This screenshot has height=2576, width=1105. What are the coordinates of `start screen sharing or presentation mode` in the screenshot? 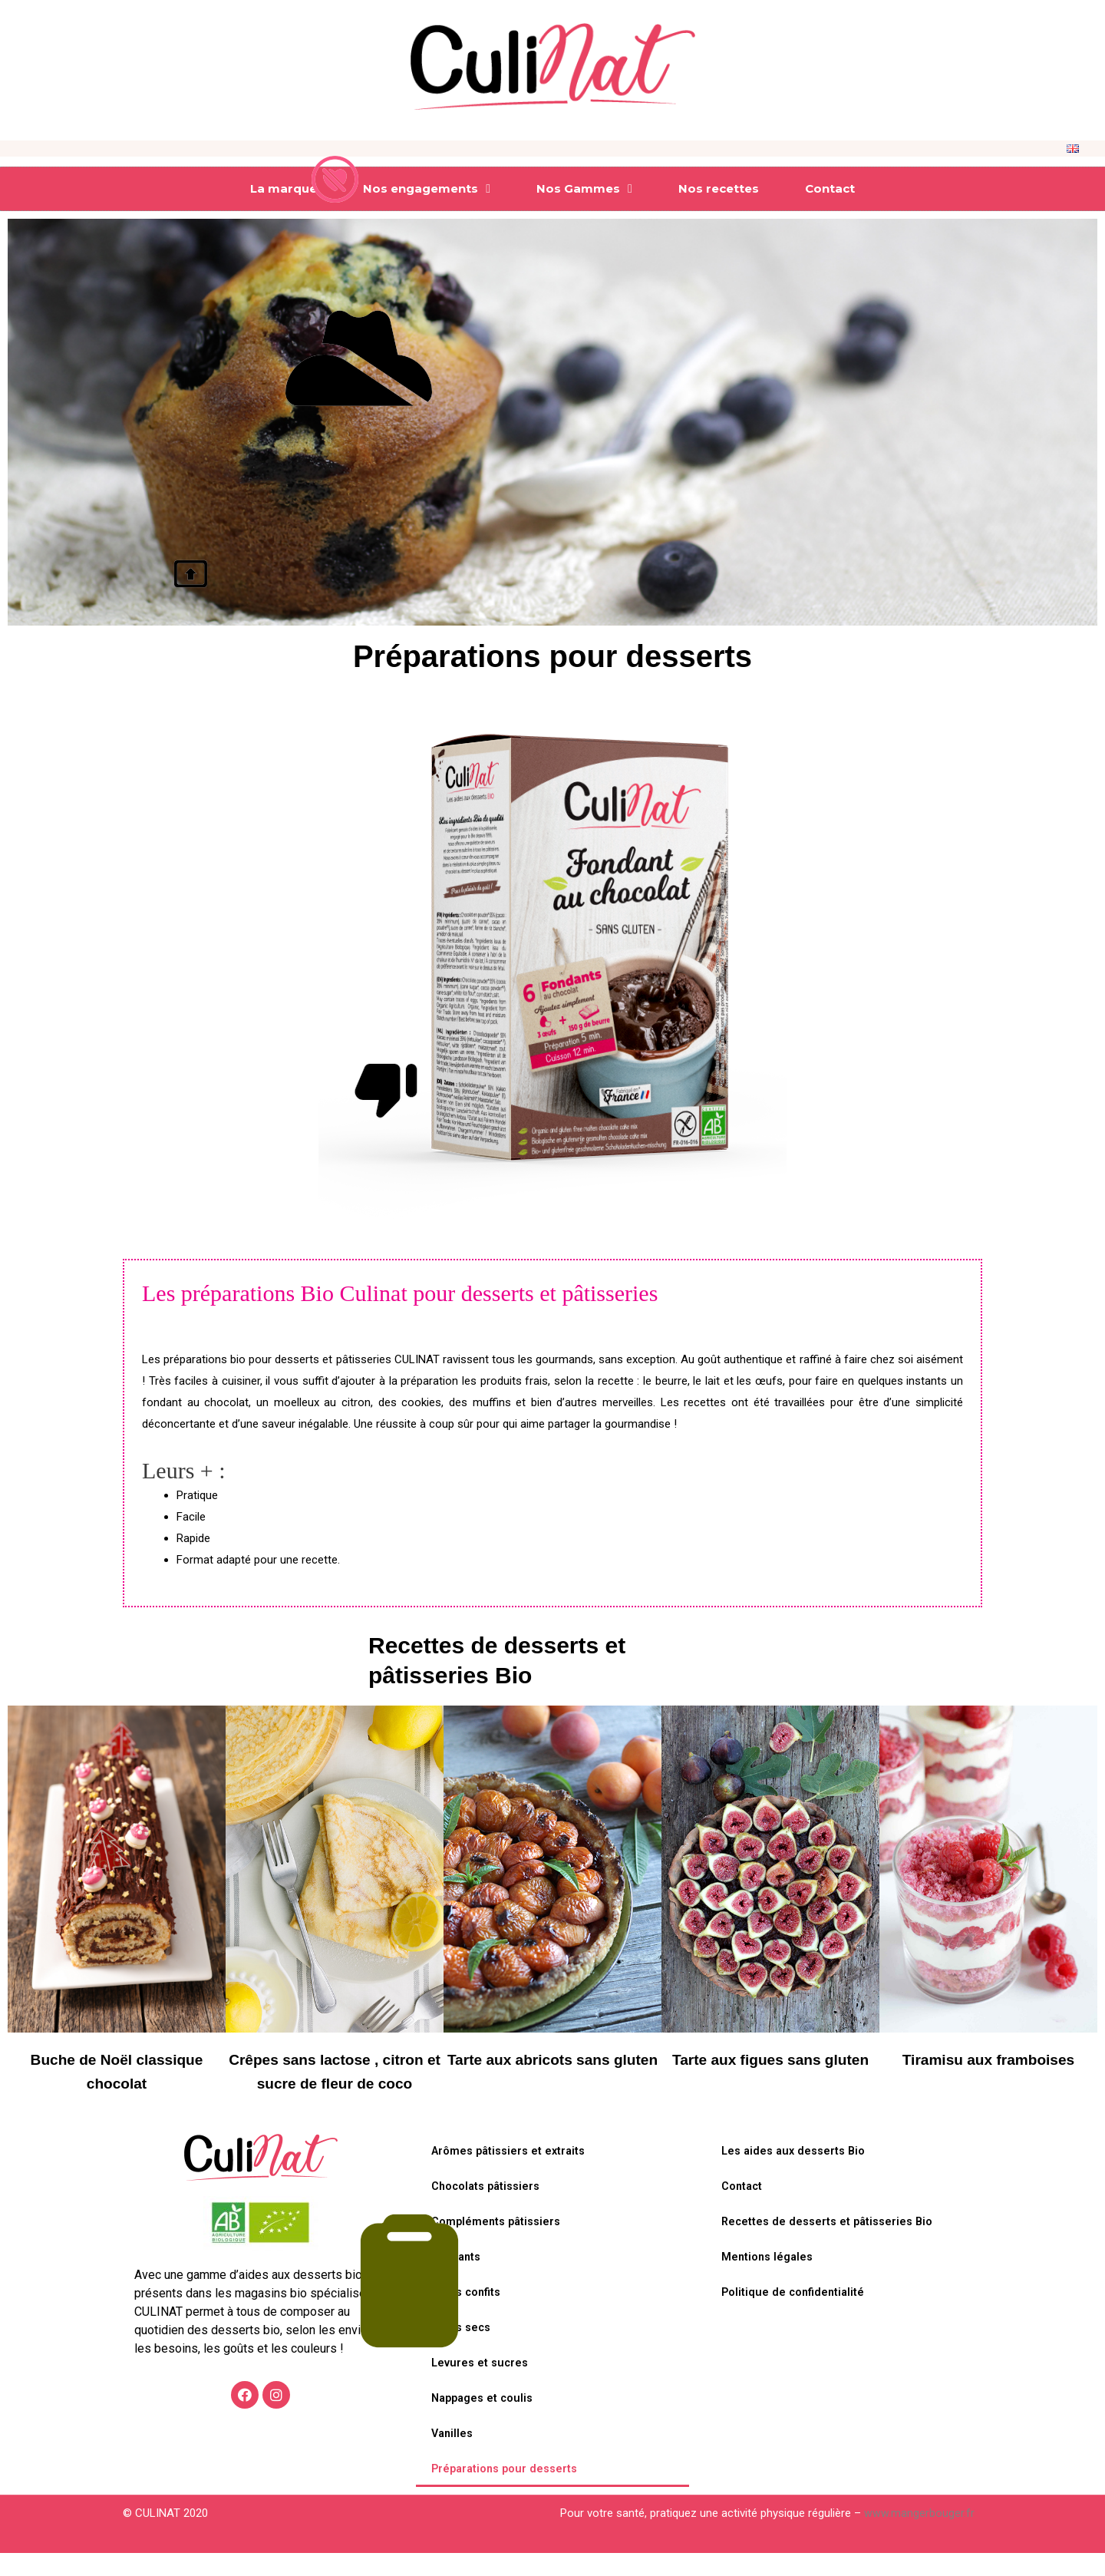 It's located at (190, 573).